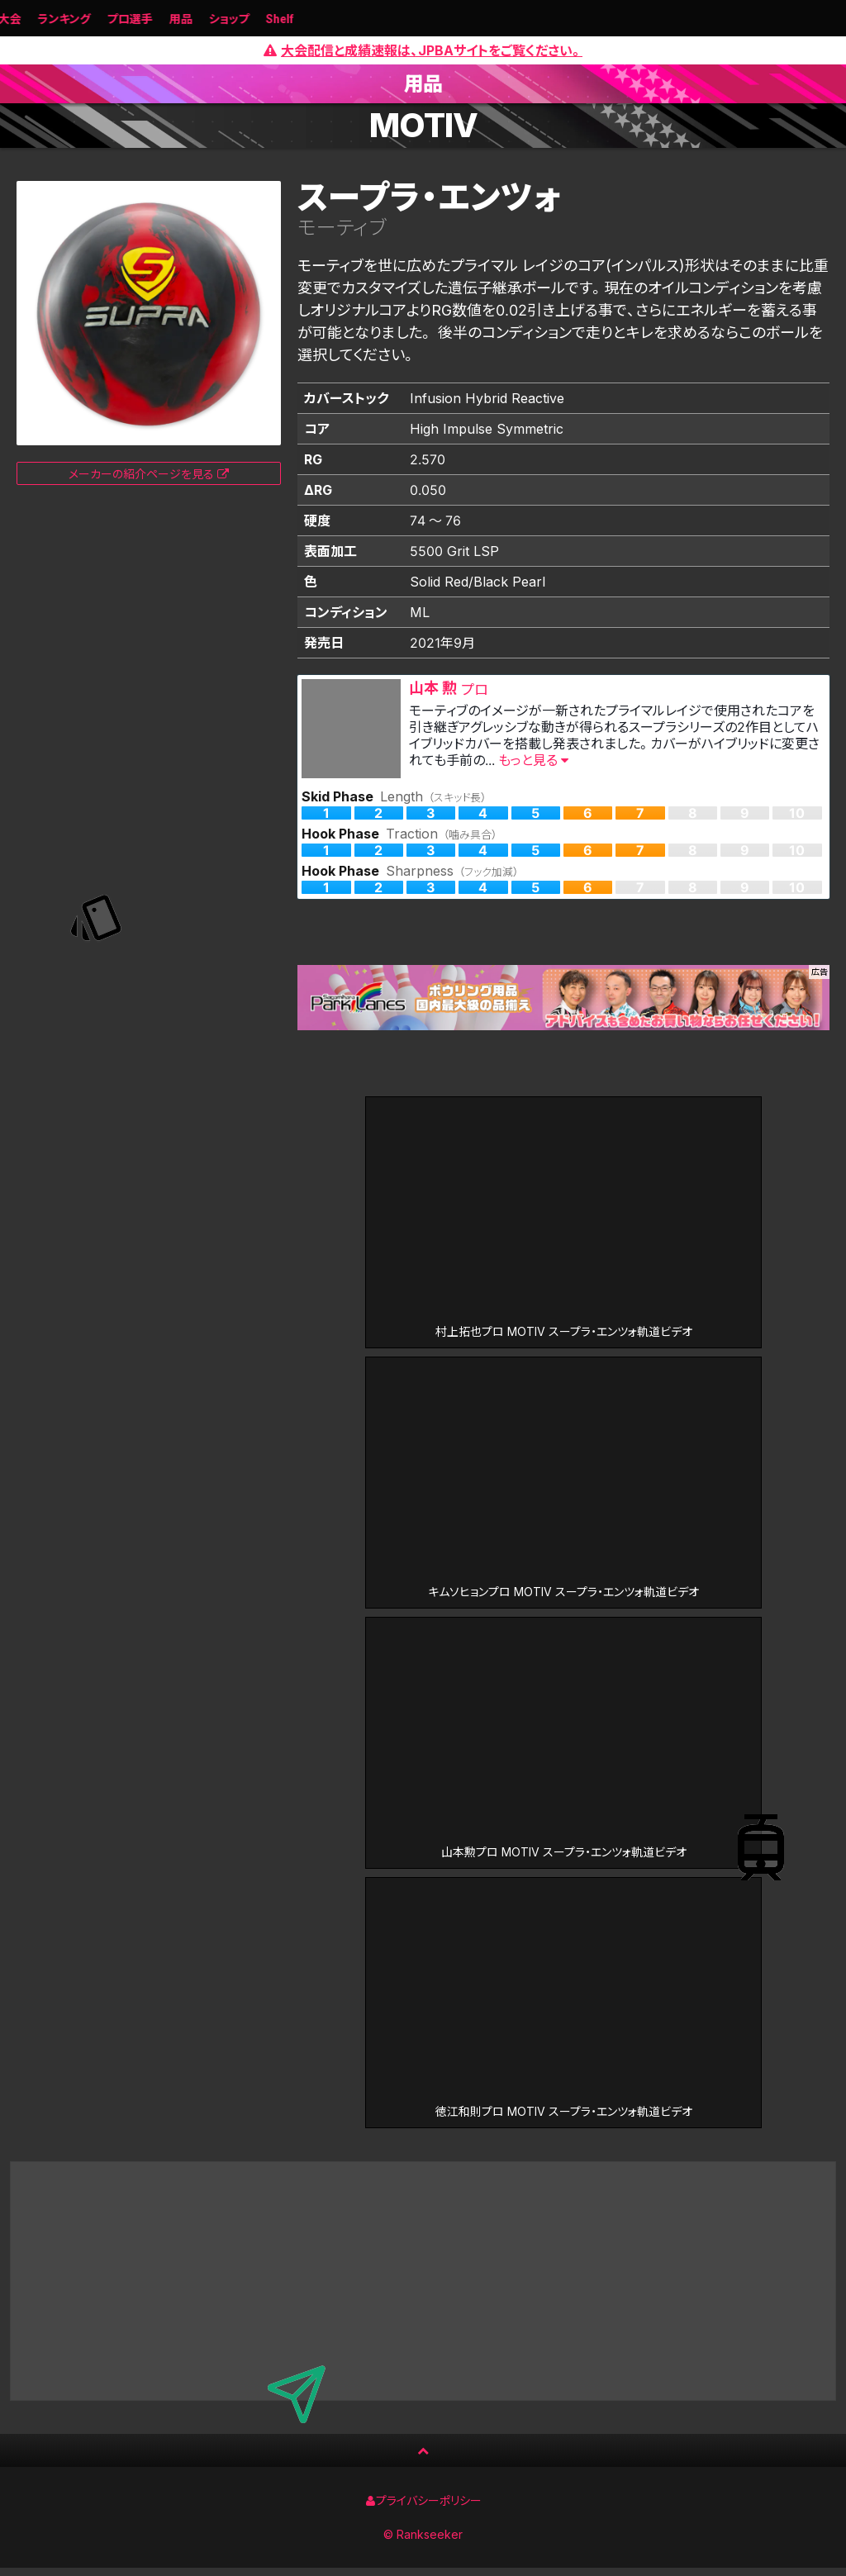  I want to click on send a message, so click(296, 2395).